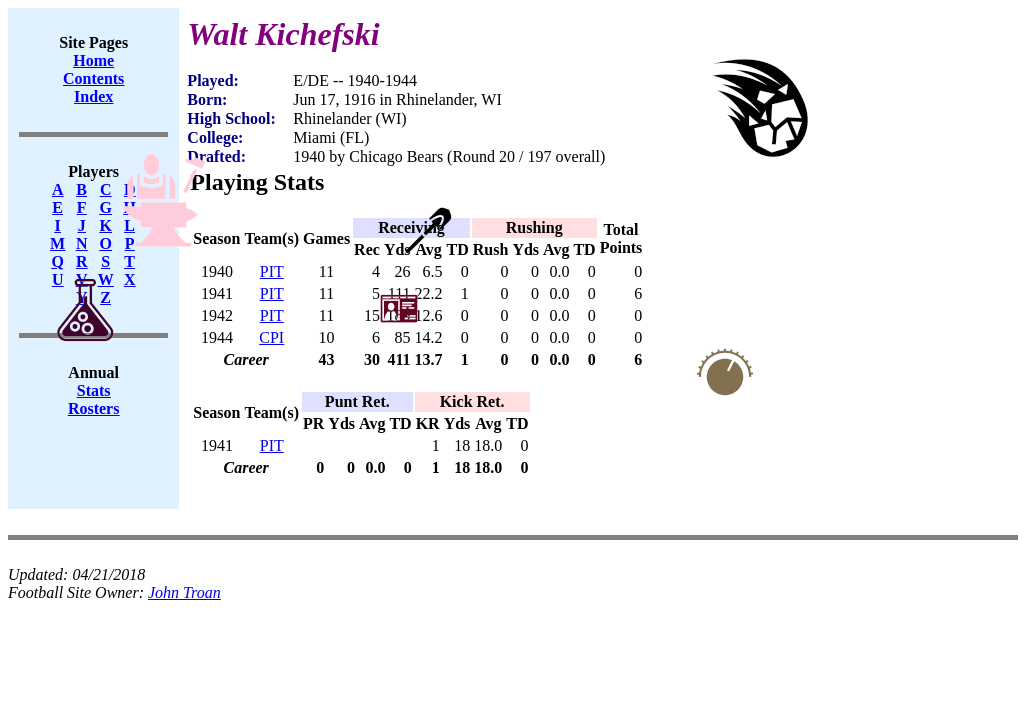 The width and height of the screenshot is (1024, 720). I want to click on access the blacksmith shop or crafting station, so click(160, 199).